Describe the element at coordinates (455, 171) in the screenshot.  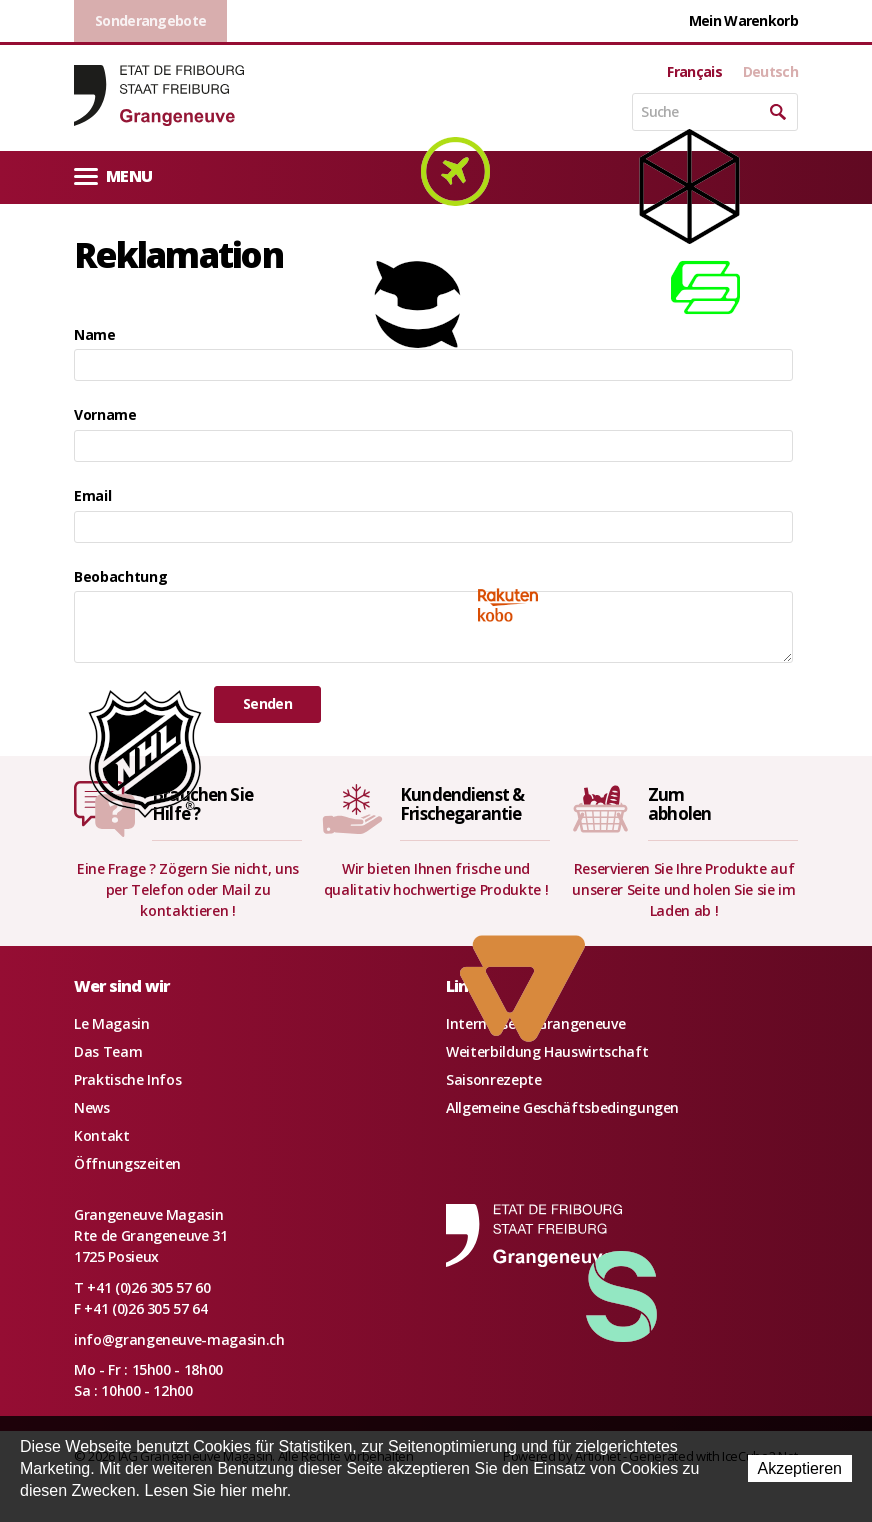
I see `cockpit server management application logo` at that location.